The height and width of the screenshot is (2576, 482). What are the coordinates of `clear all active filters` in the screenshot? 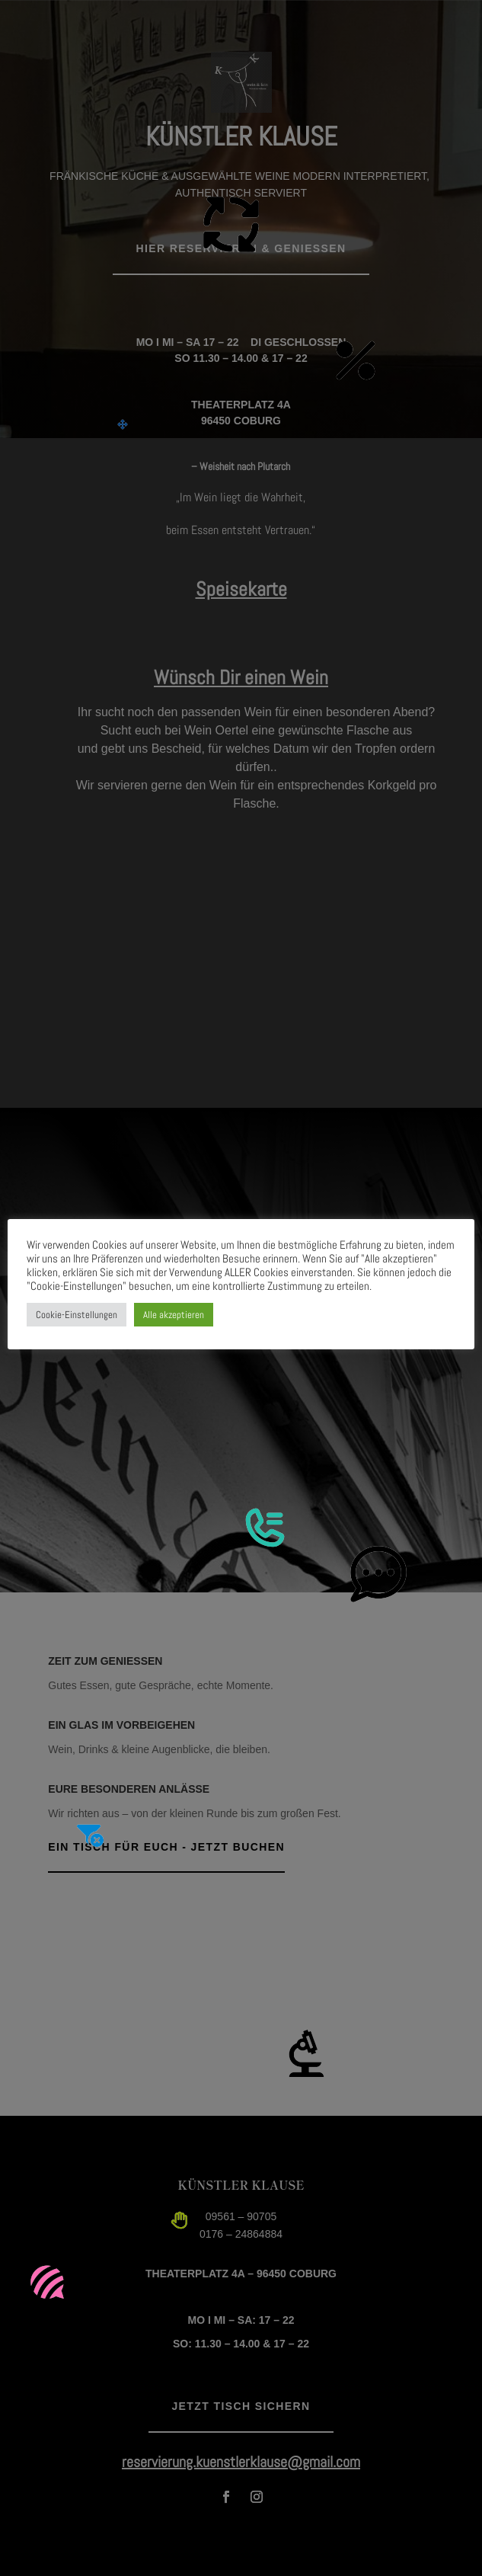 It's located at (90, 1833).